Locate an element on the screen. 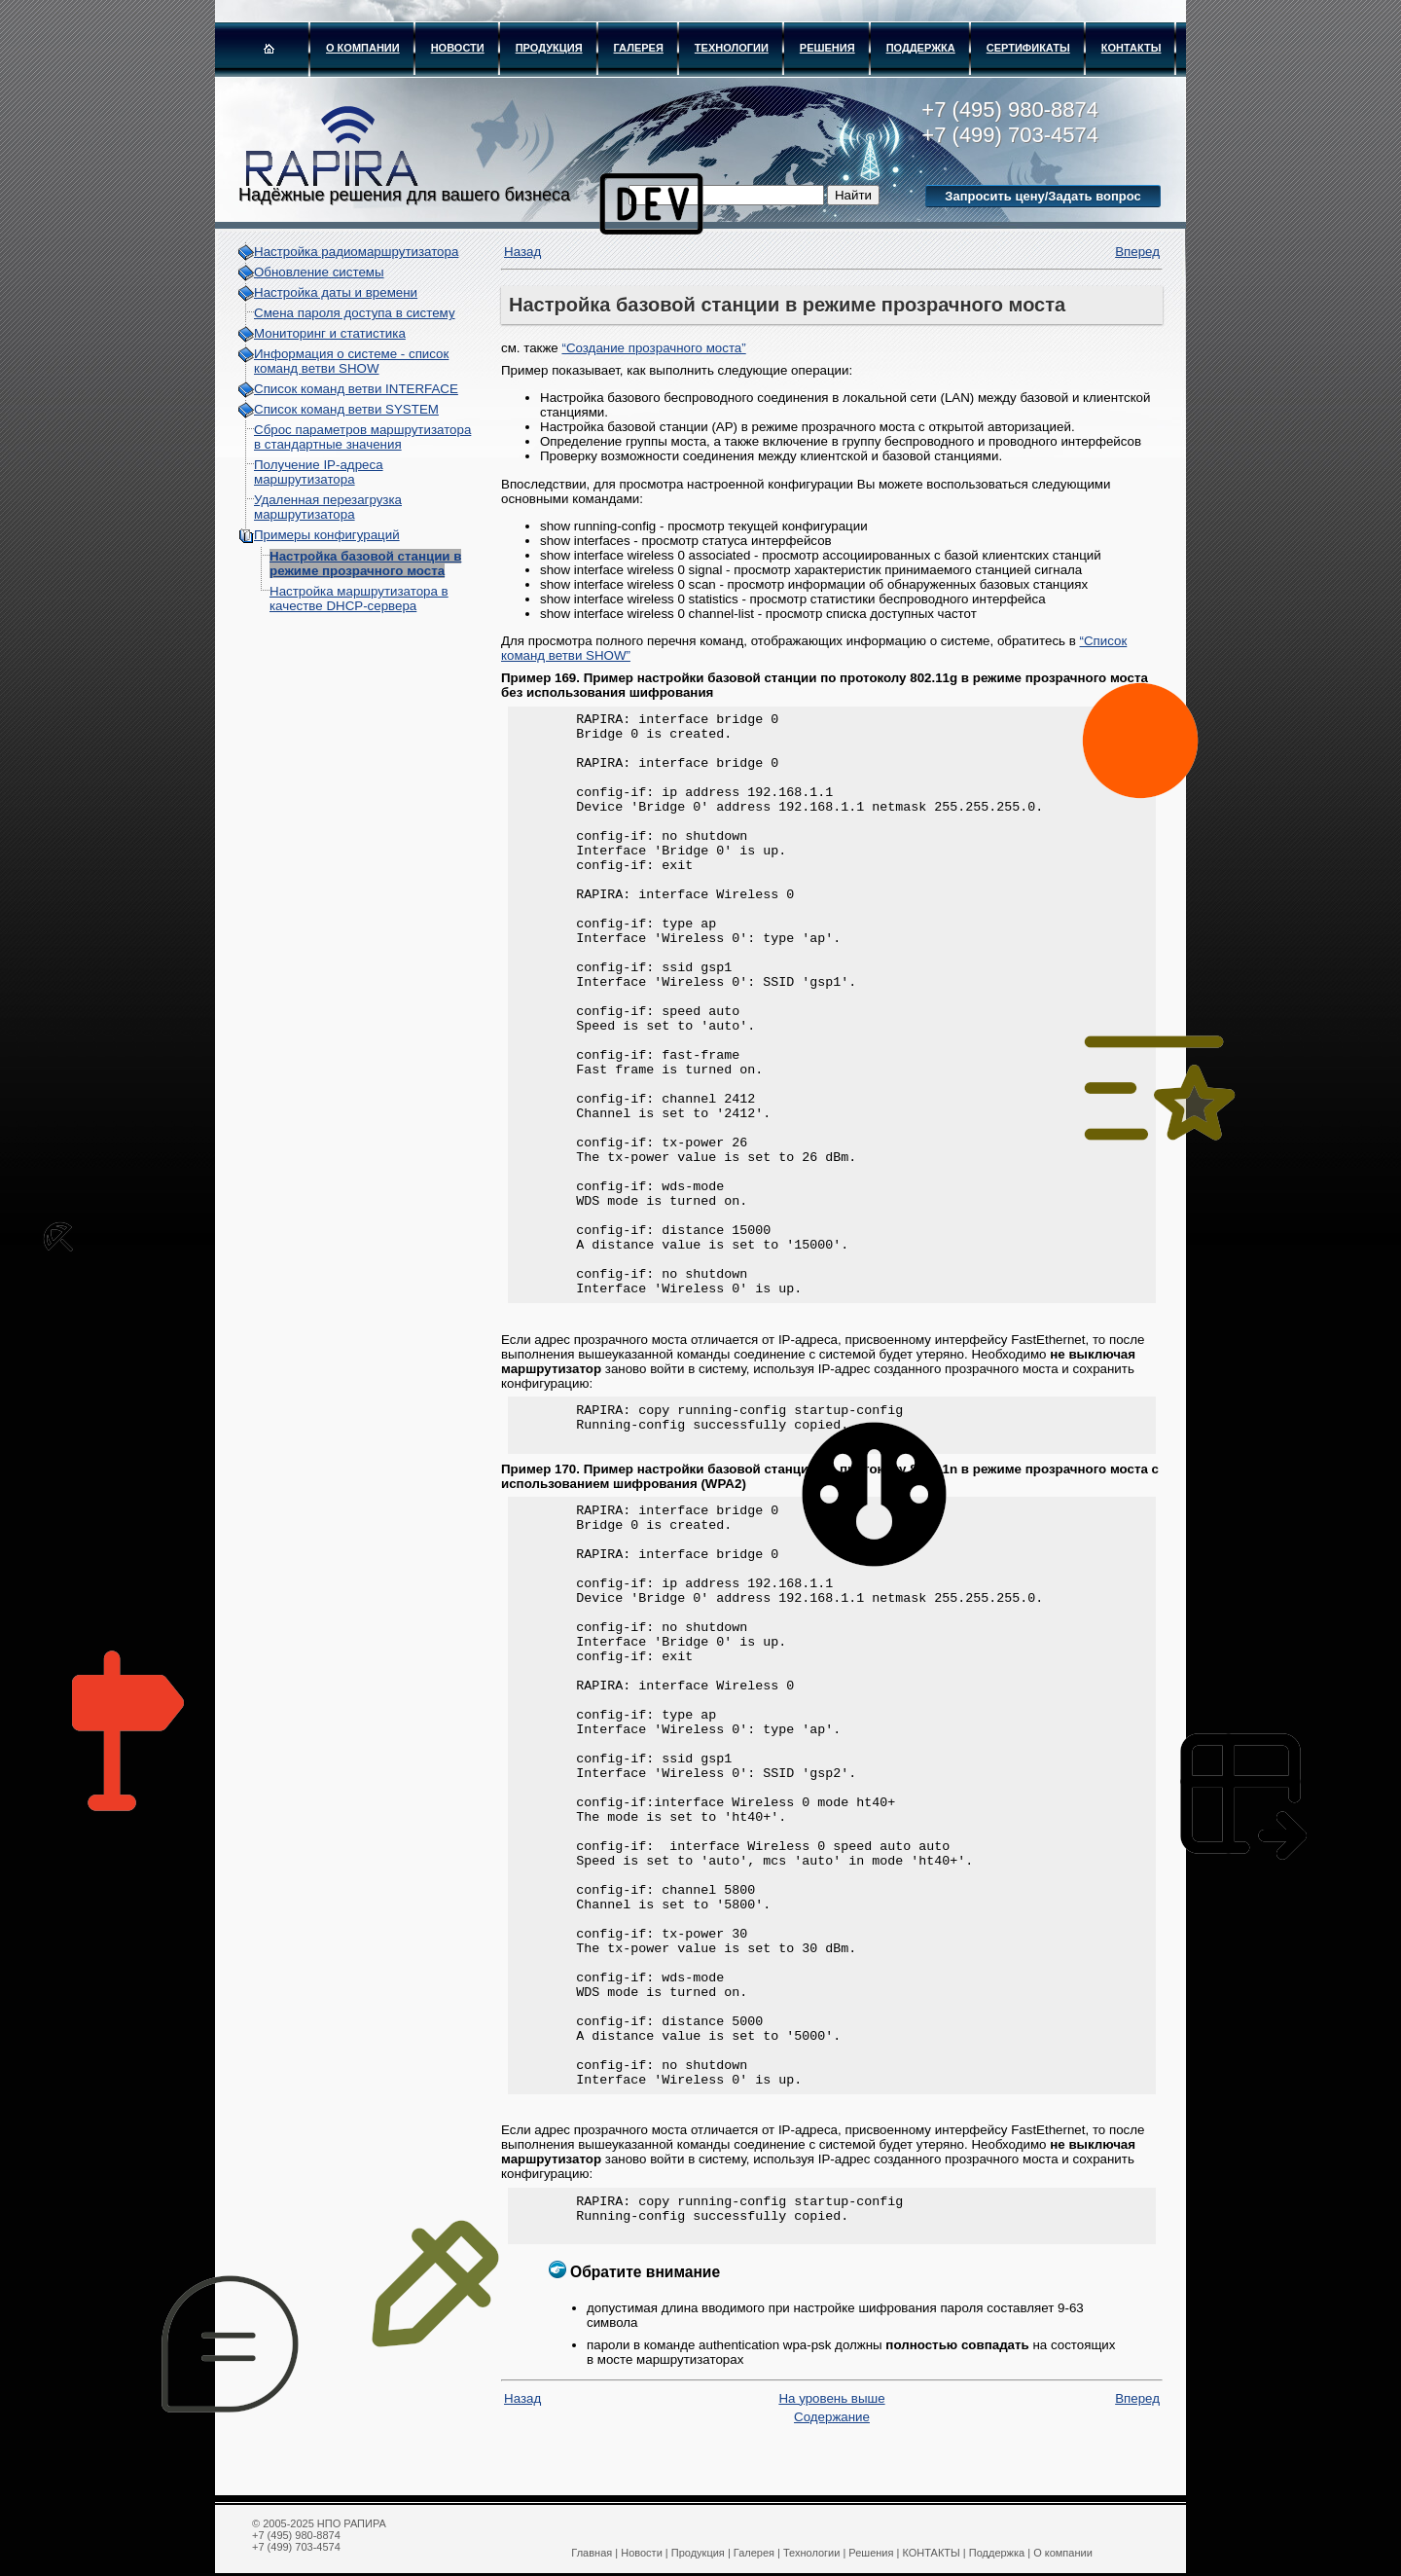 The height and width of the screenshot is (2576, 1401). export table data to external file is located at coordinates (1240, 1794).